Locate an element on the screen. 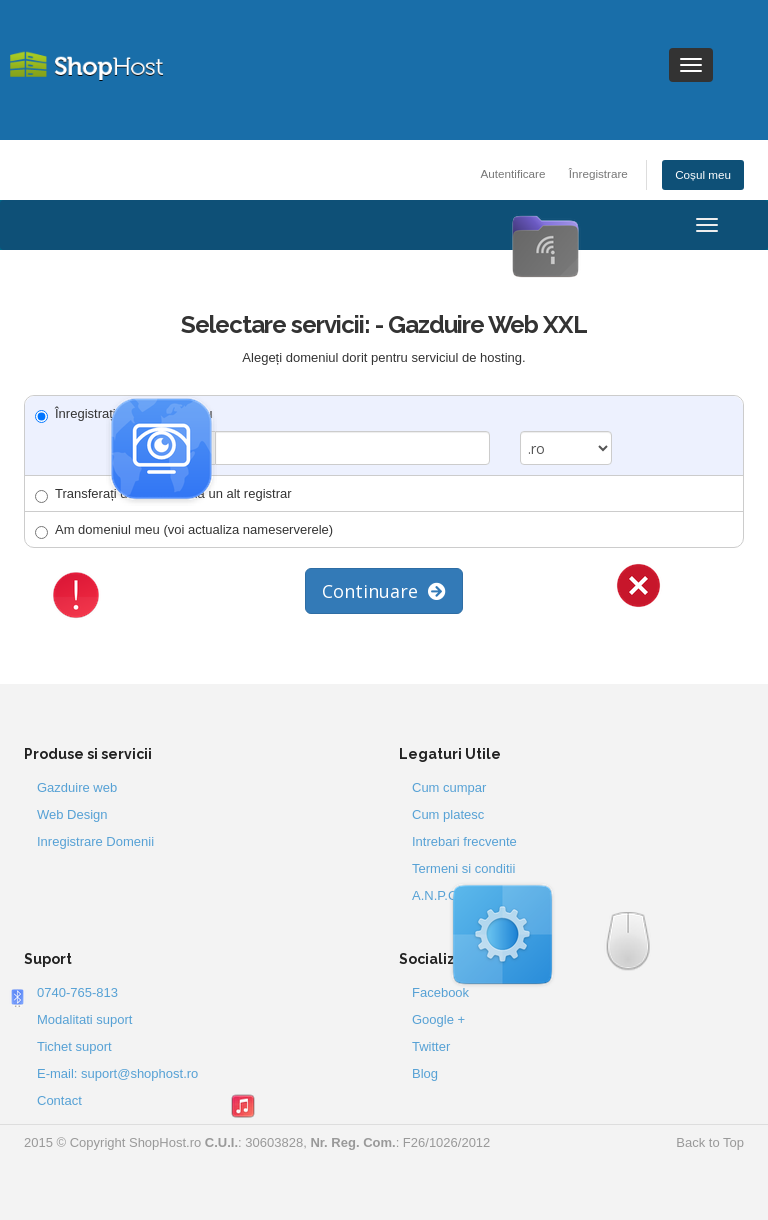  indicates a warning or caution in a dialog is located at coordinates (76, 595).